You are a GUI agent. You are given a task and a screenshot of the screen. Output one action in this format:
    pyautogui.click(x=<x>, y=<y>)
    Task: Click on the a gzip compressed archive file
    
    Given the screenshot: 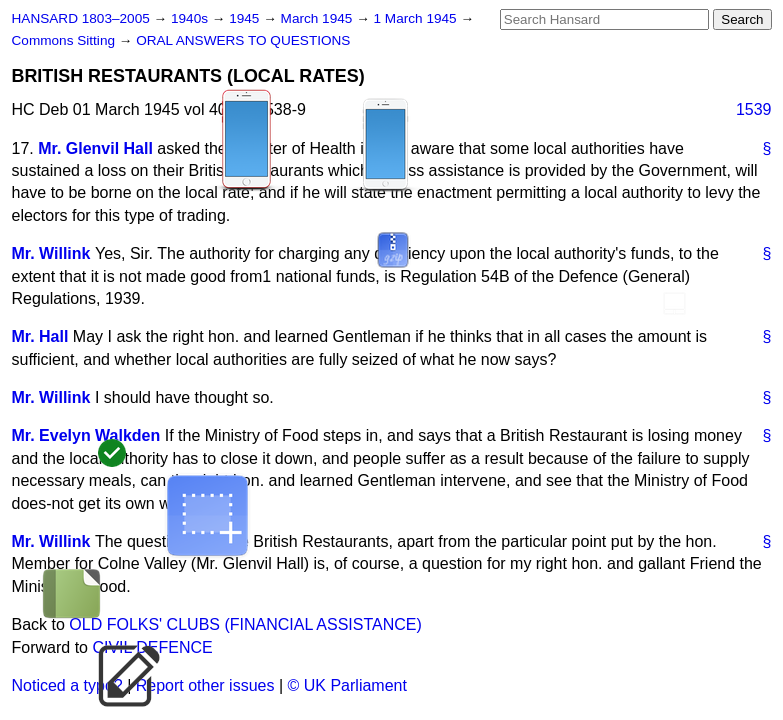 What is the action you would take?
    pyautogui.click(x=393, y=250)
    